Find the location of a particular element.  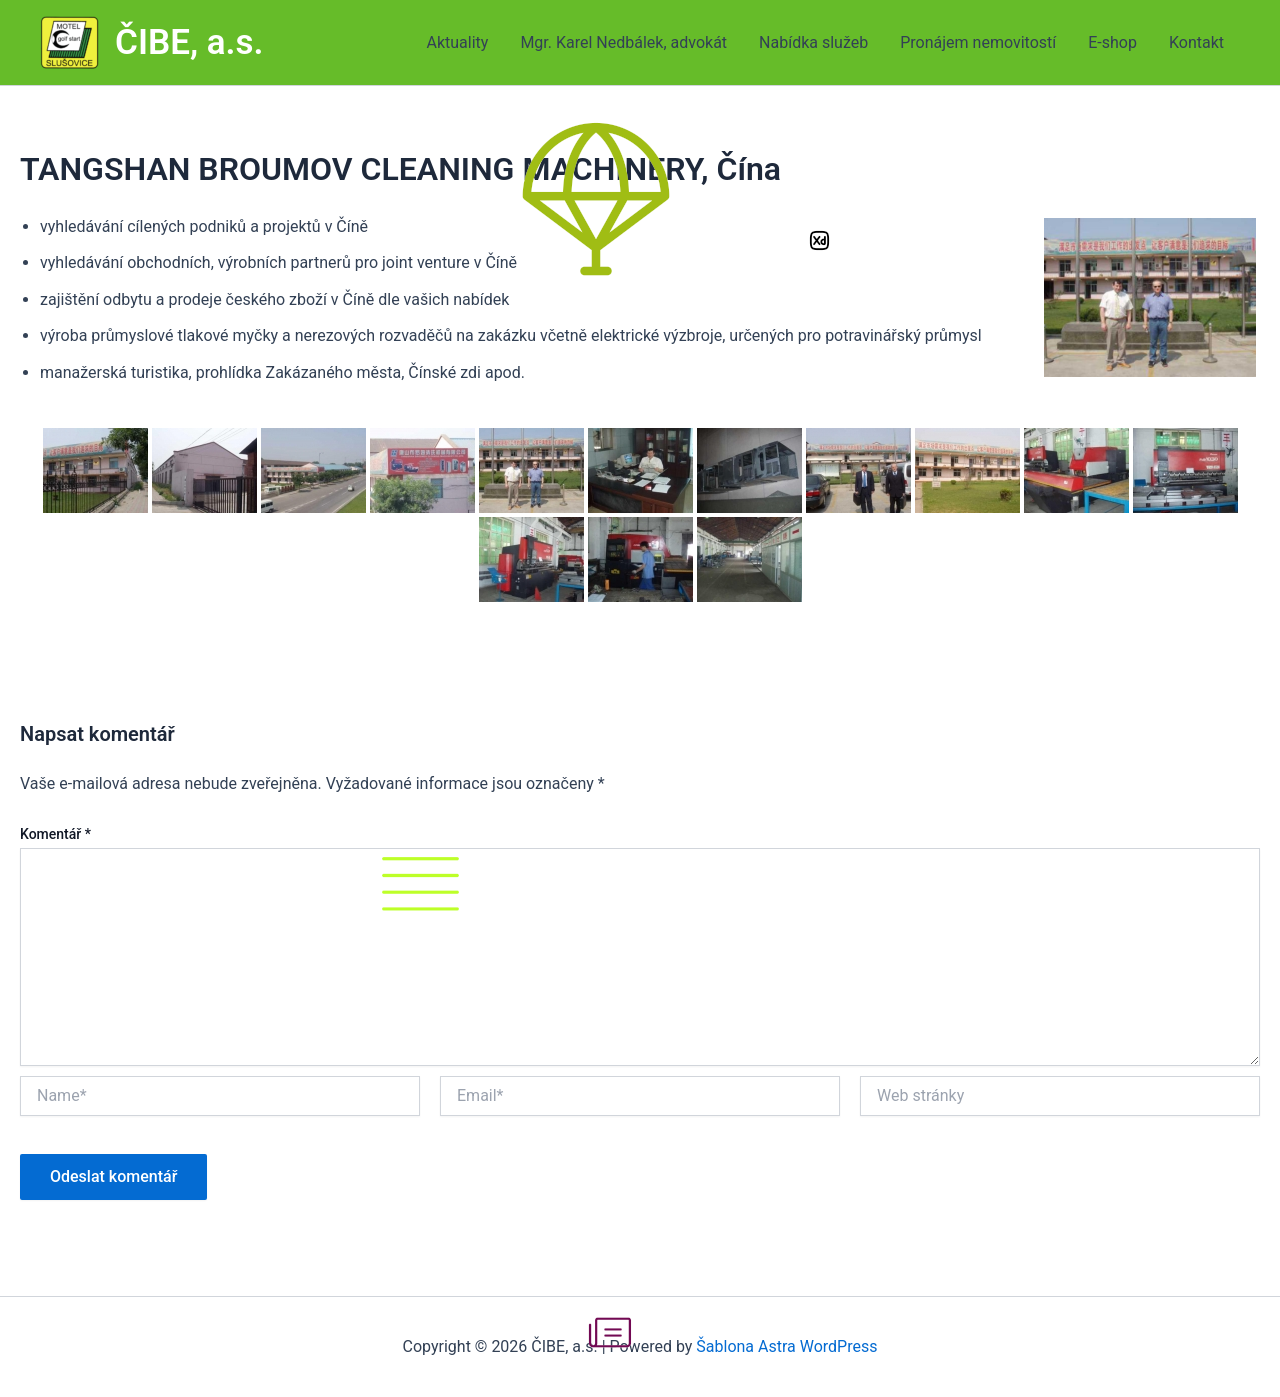

justify text alignment is located at coordinates (420, 885).